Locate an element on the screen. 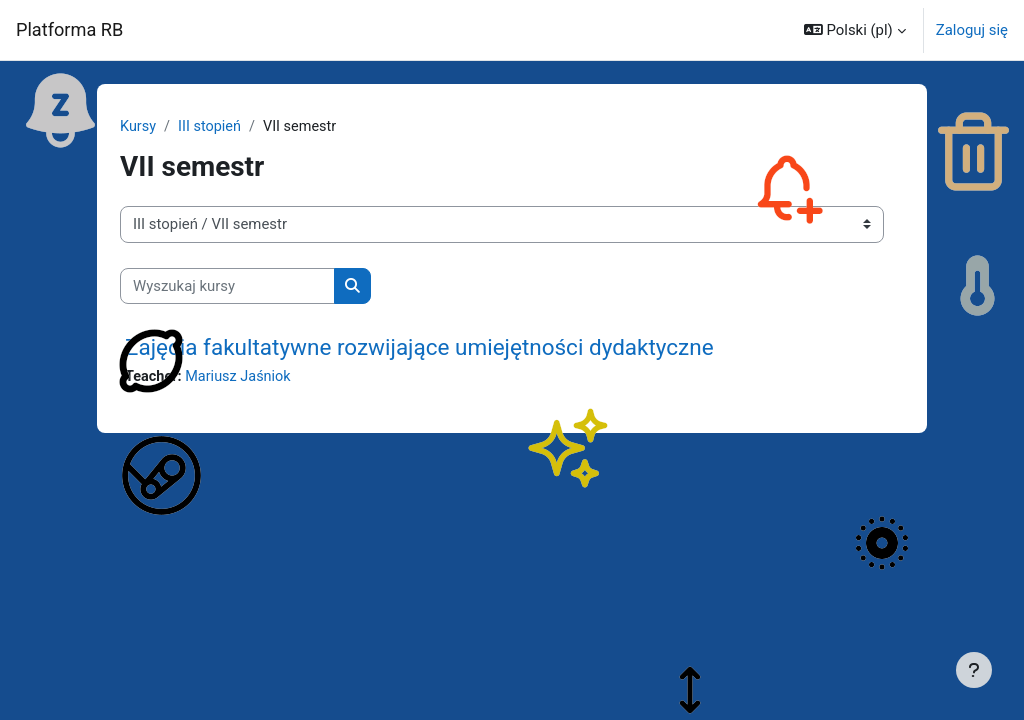 The image size is (1024, 720). delete this item is located at coordinates (973, 151).